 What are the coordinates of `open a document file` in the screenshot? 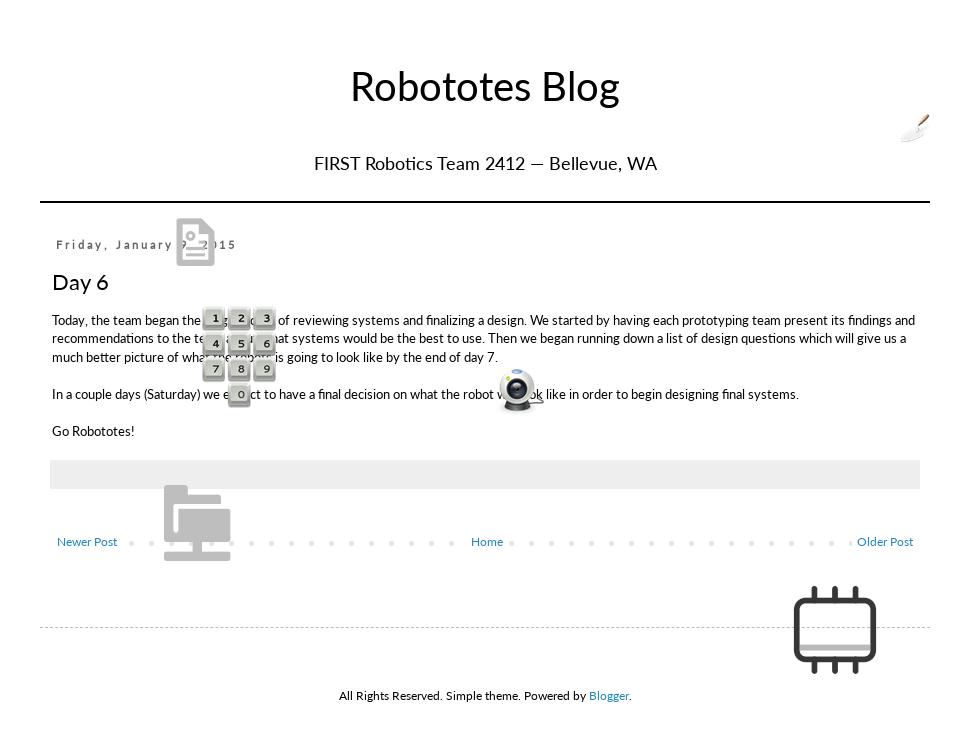 It's located at (195, 240).